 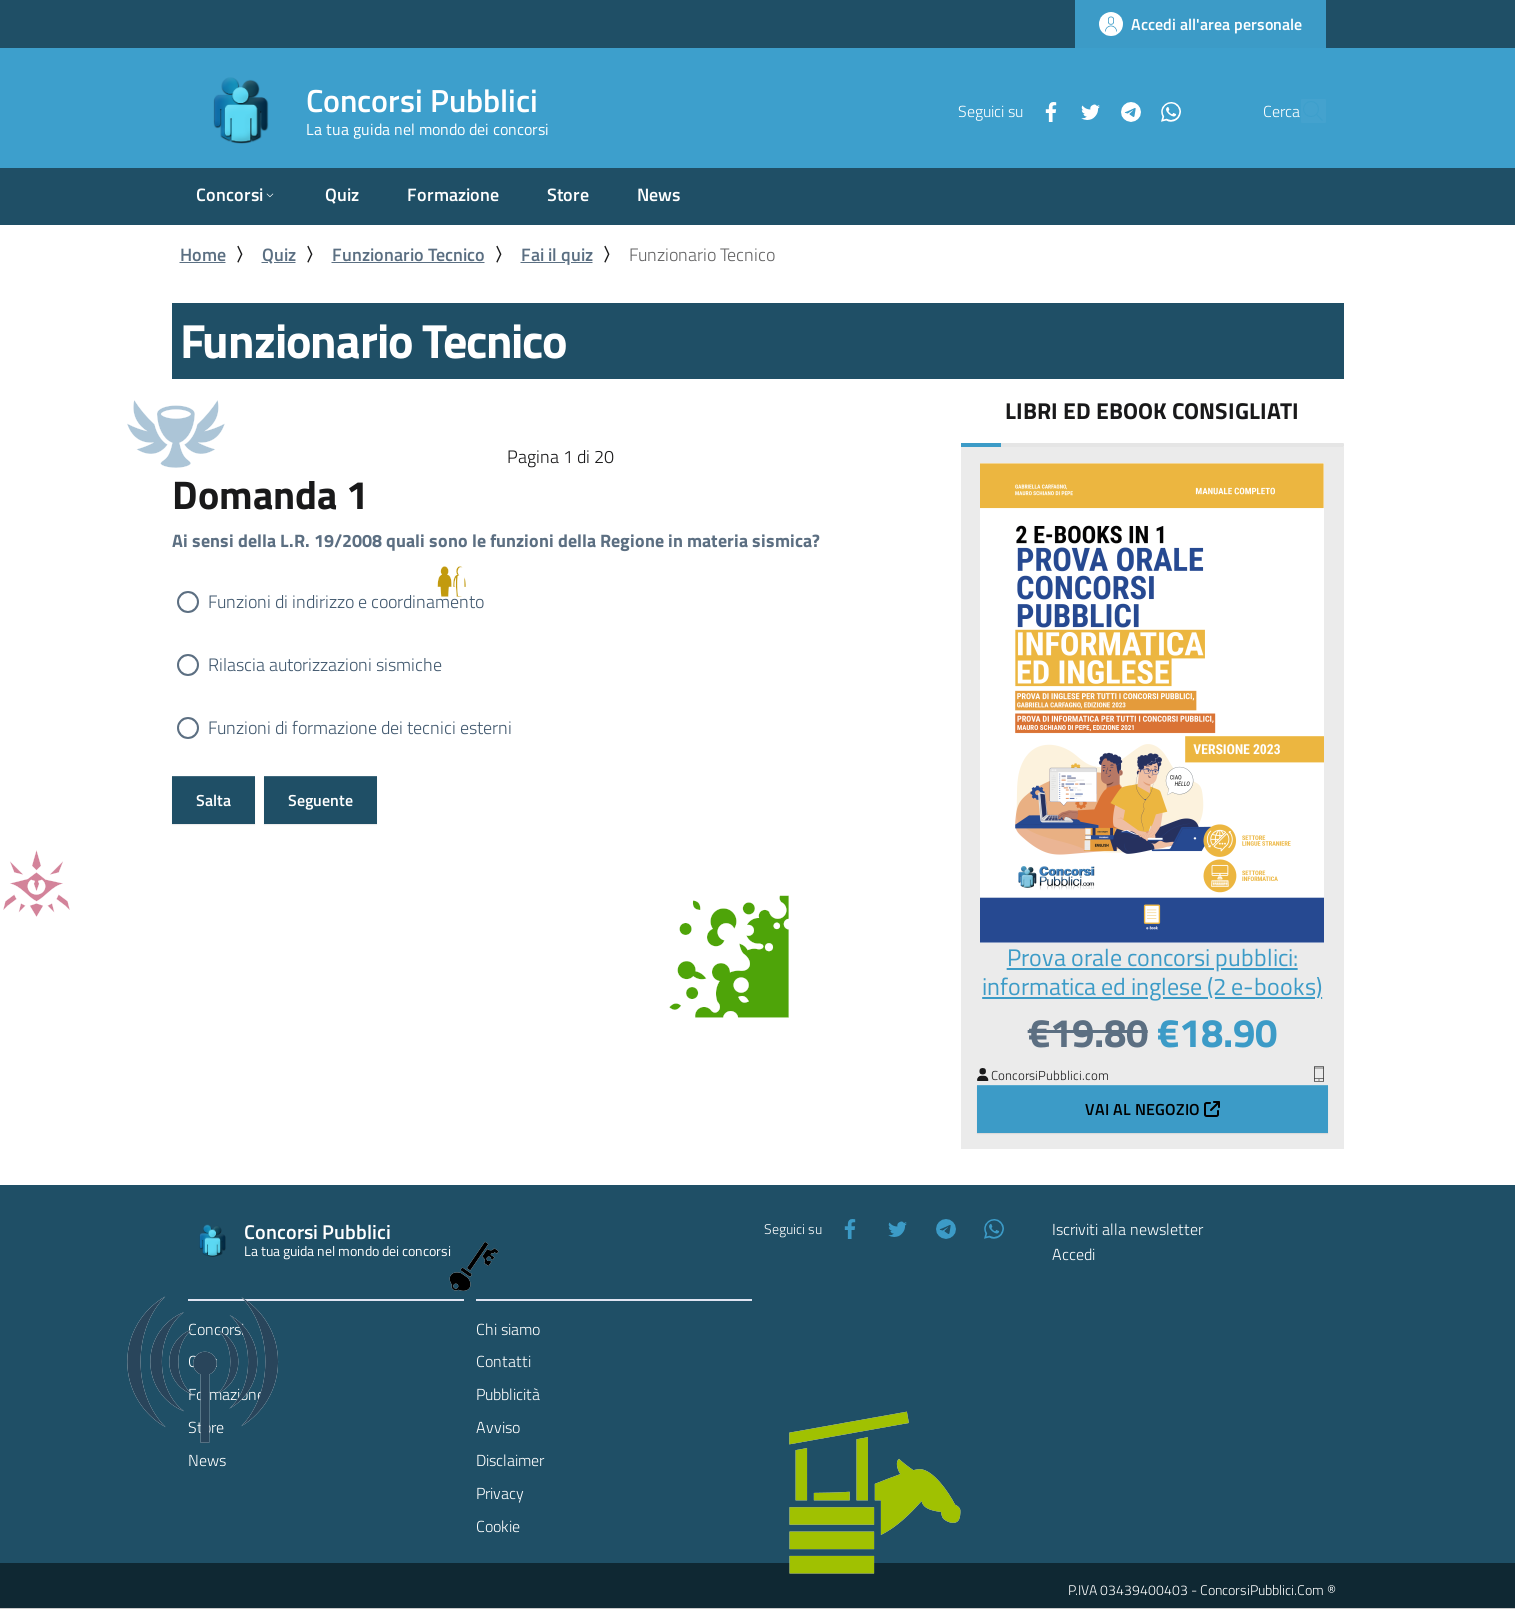 What do you see at coordinates (203, 1366) in the screenshot?
I see `indicates active signal or broadcast status` at bounding box center [203, 1366].